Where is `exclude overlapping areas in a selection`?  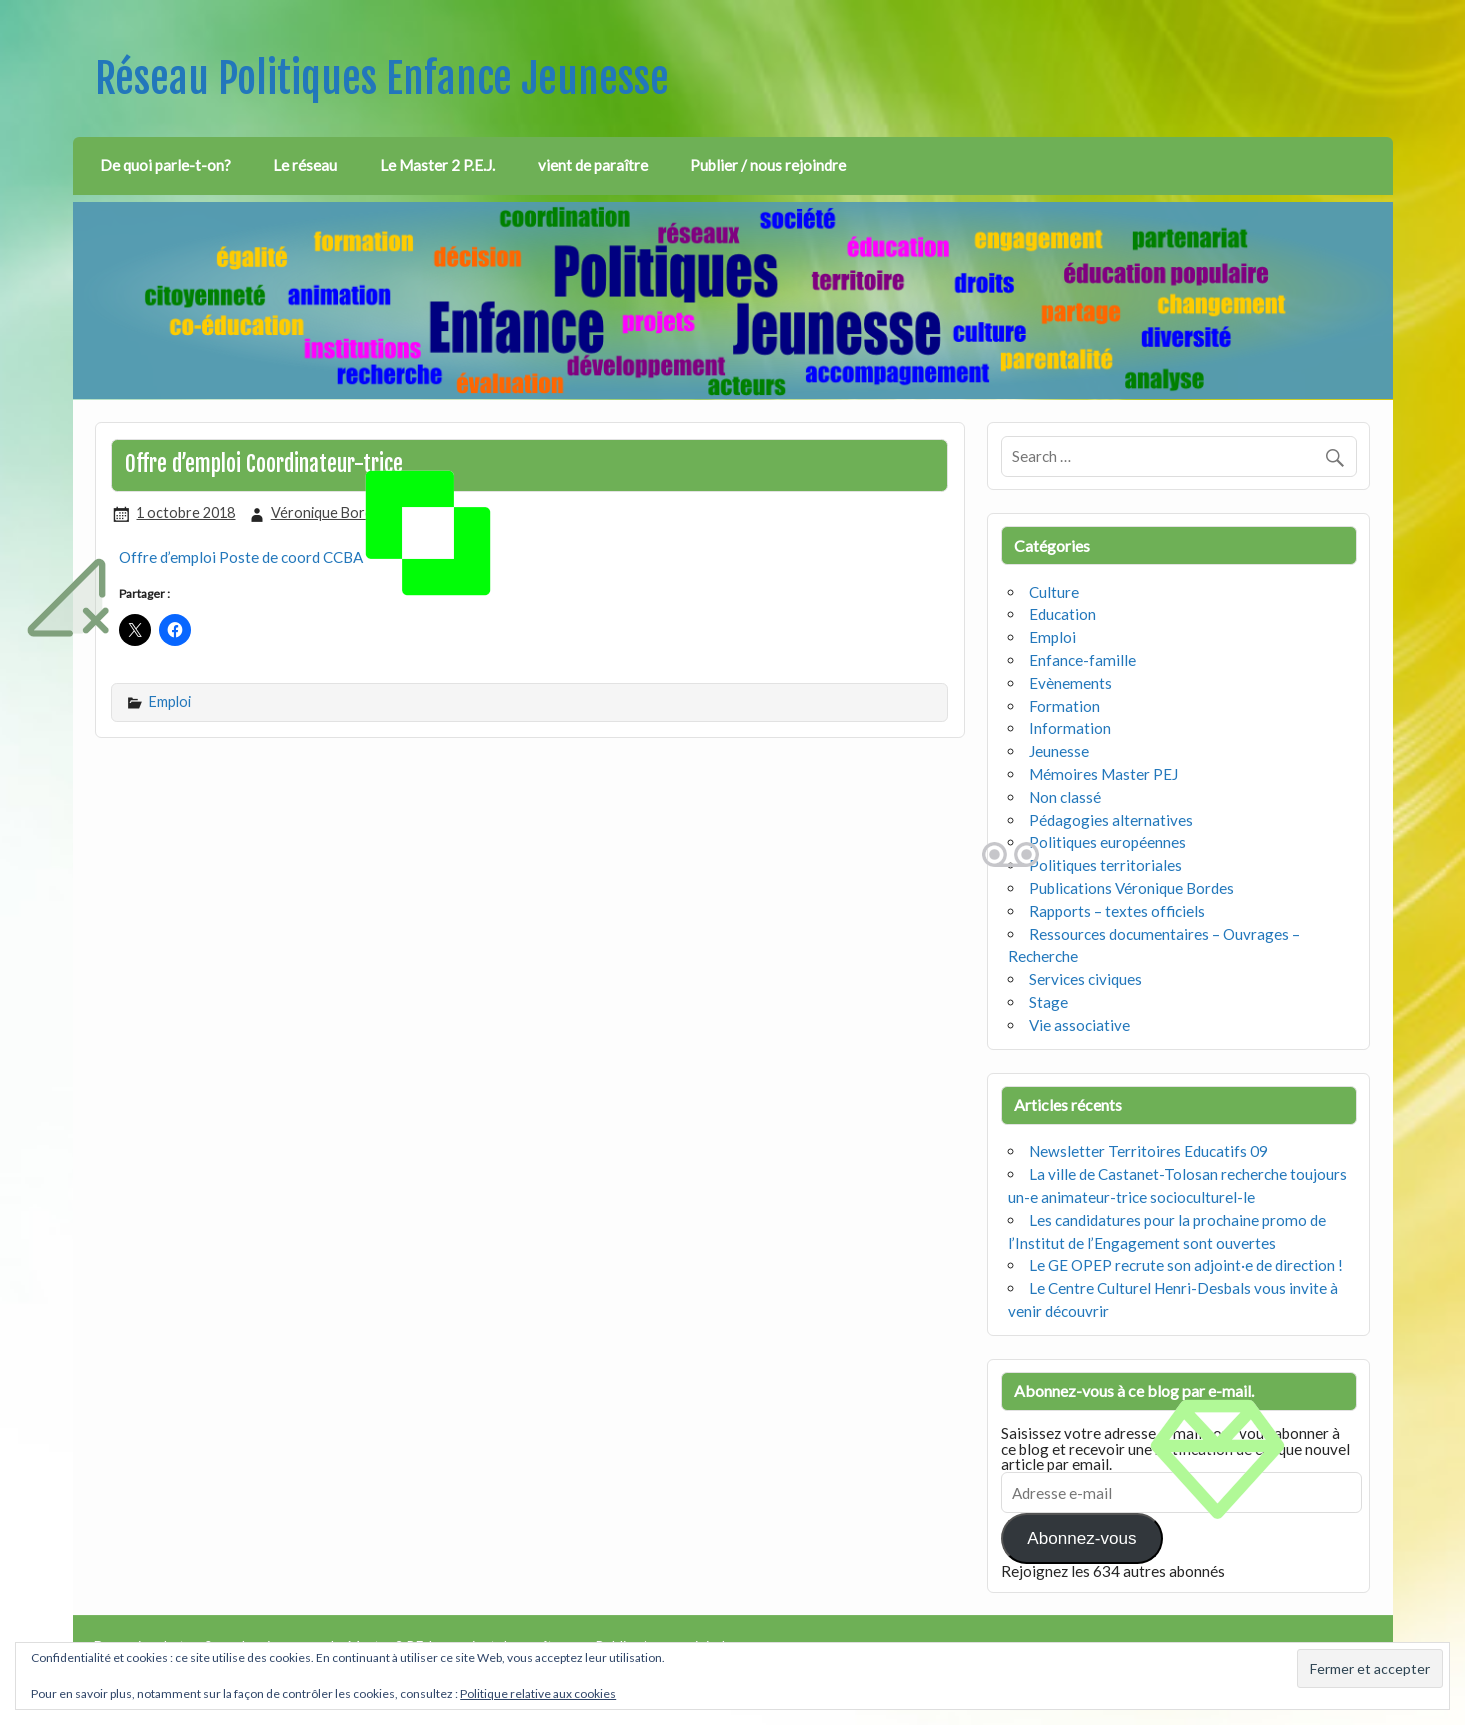
exclude overlapping areas in a selection is located at coordinates (428, 533).